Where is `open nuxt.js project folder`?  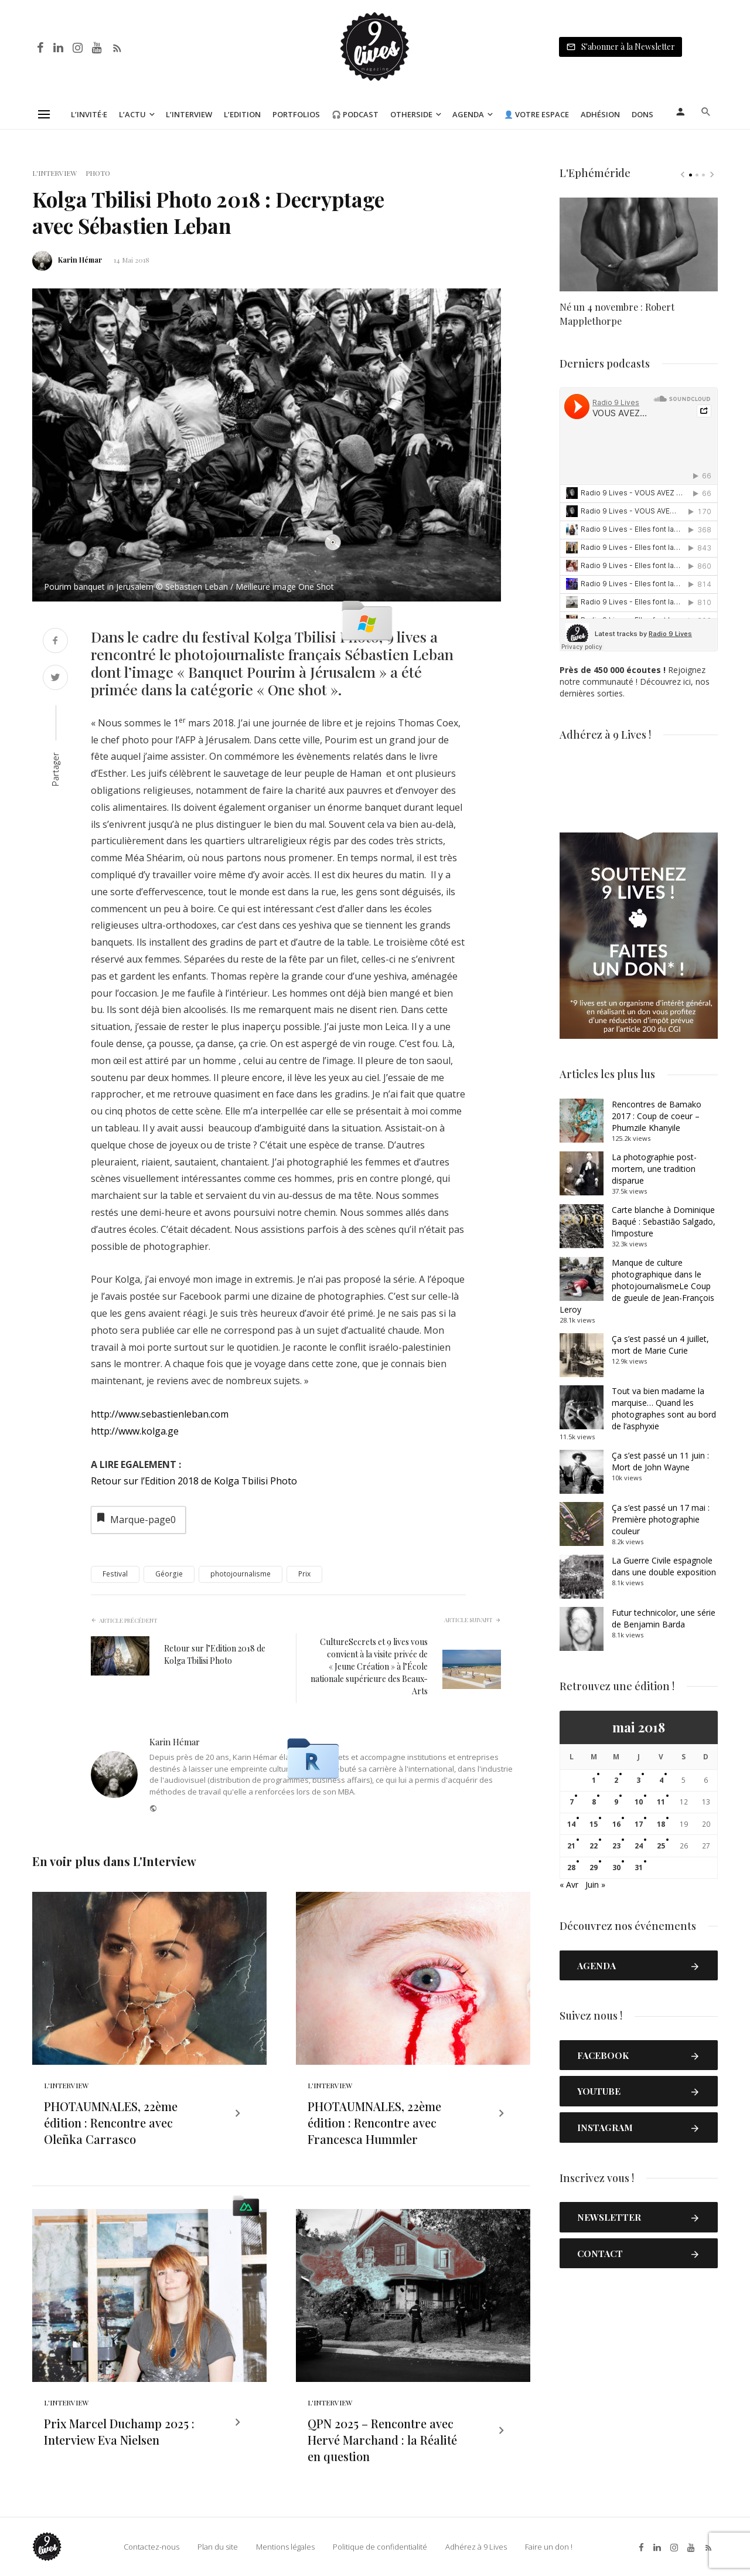 open nuxt.js project folder is located at coordinates (246, 2206).